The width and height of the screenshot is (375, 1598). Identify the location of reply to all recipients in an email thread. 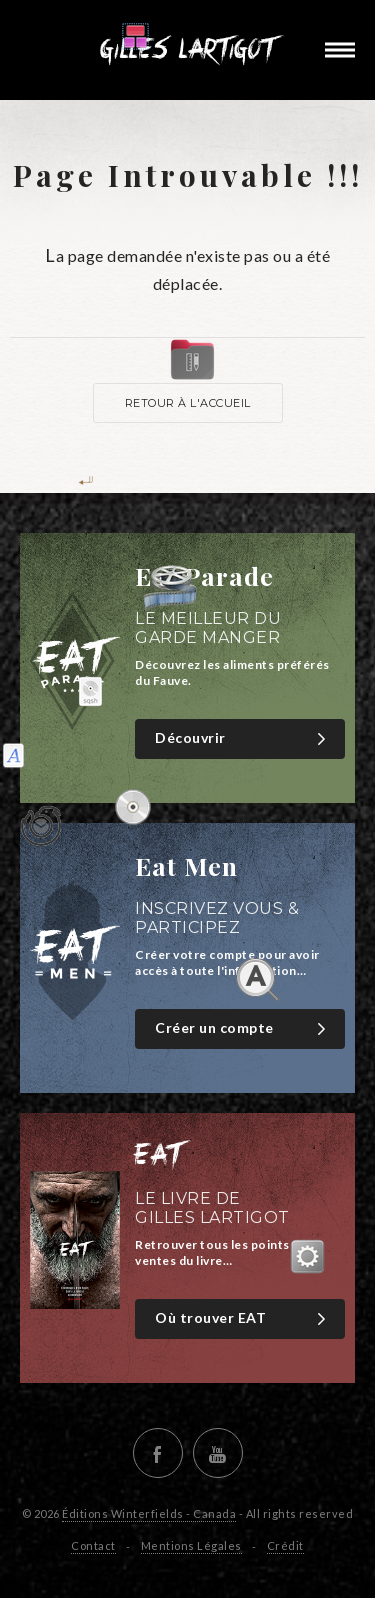
(85, 480).